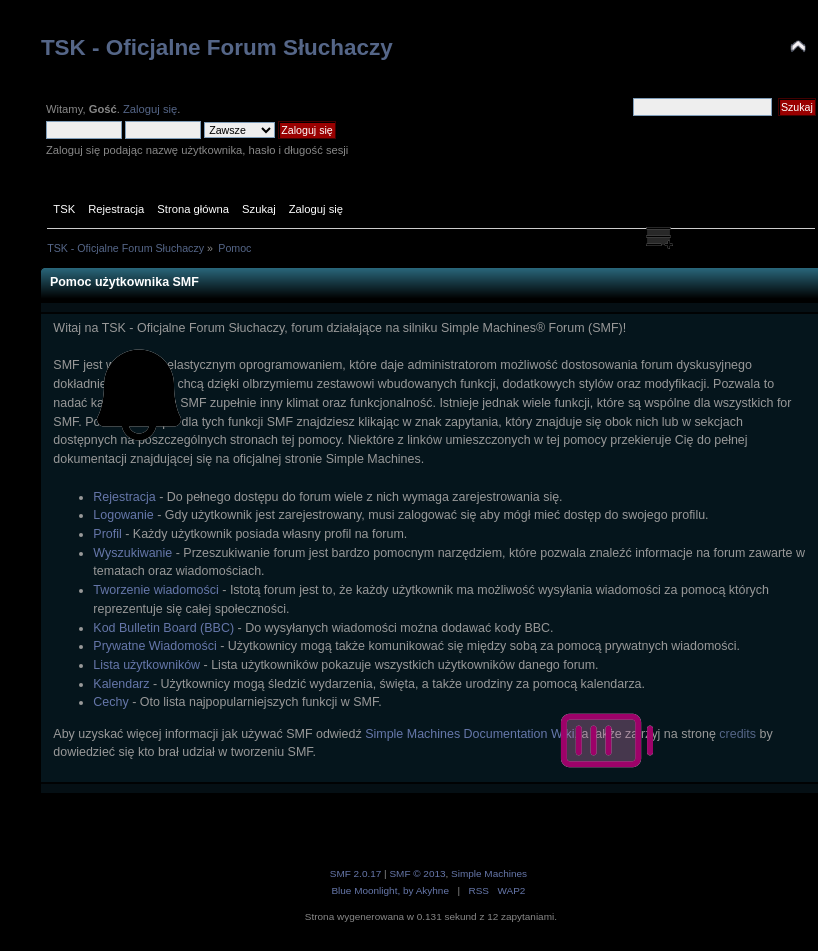 This screenshot has width=818, height=951. What do you see at coordinates (605, 740) in the screenshot?
I see `indicates high battery level` at bounding box center [605, 740].